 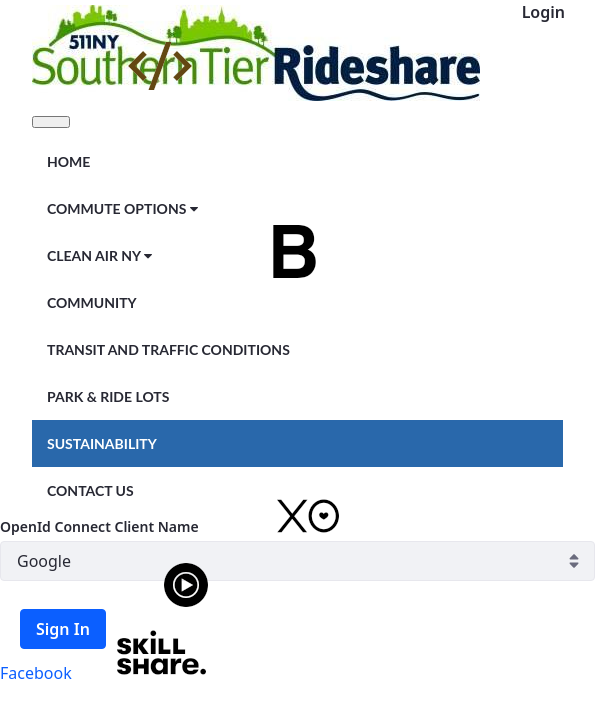 What do you see at coordinates (186, 585) in the screenshot?
I see `open youtube music app` at bounding box center [186, 585].